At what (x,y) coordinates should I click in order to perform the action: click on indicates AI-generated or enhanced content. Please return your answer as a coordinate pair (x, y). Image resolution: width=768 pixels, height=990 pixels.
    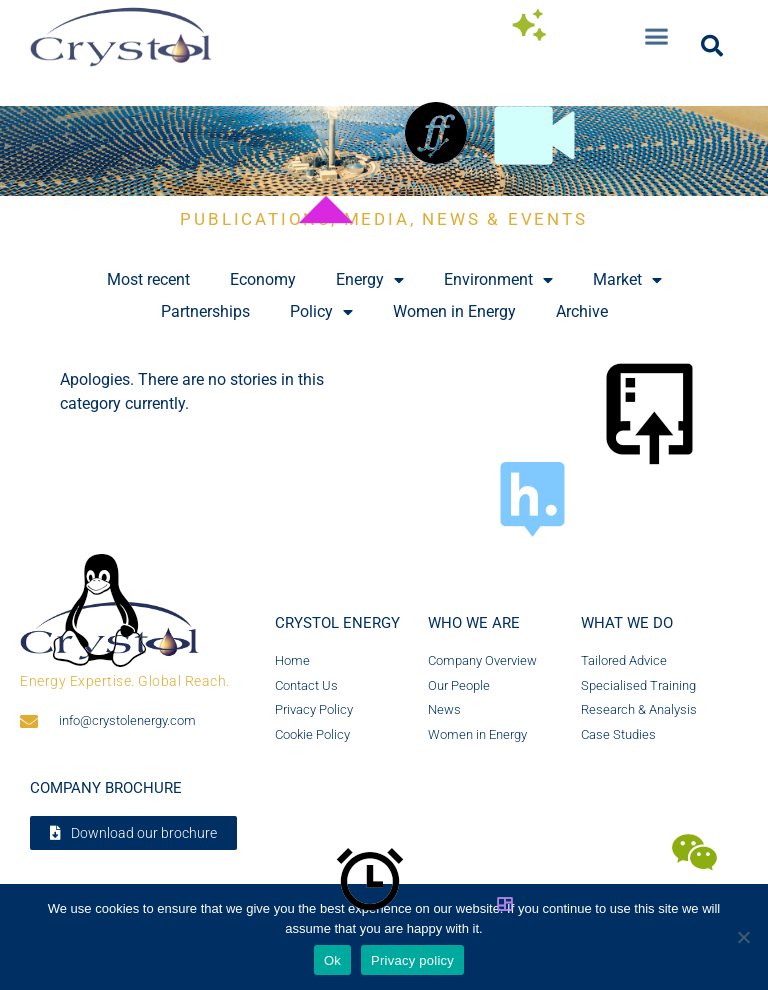
    Looking at the image, I should click on (530, 25).